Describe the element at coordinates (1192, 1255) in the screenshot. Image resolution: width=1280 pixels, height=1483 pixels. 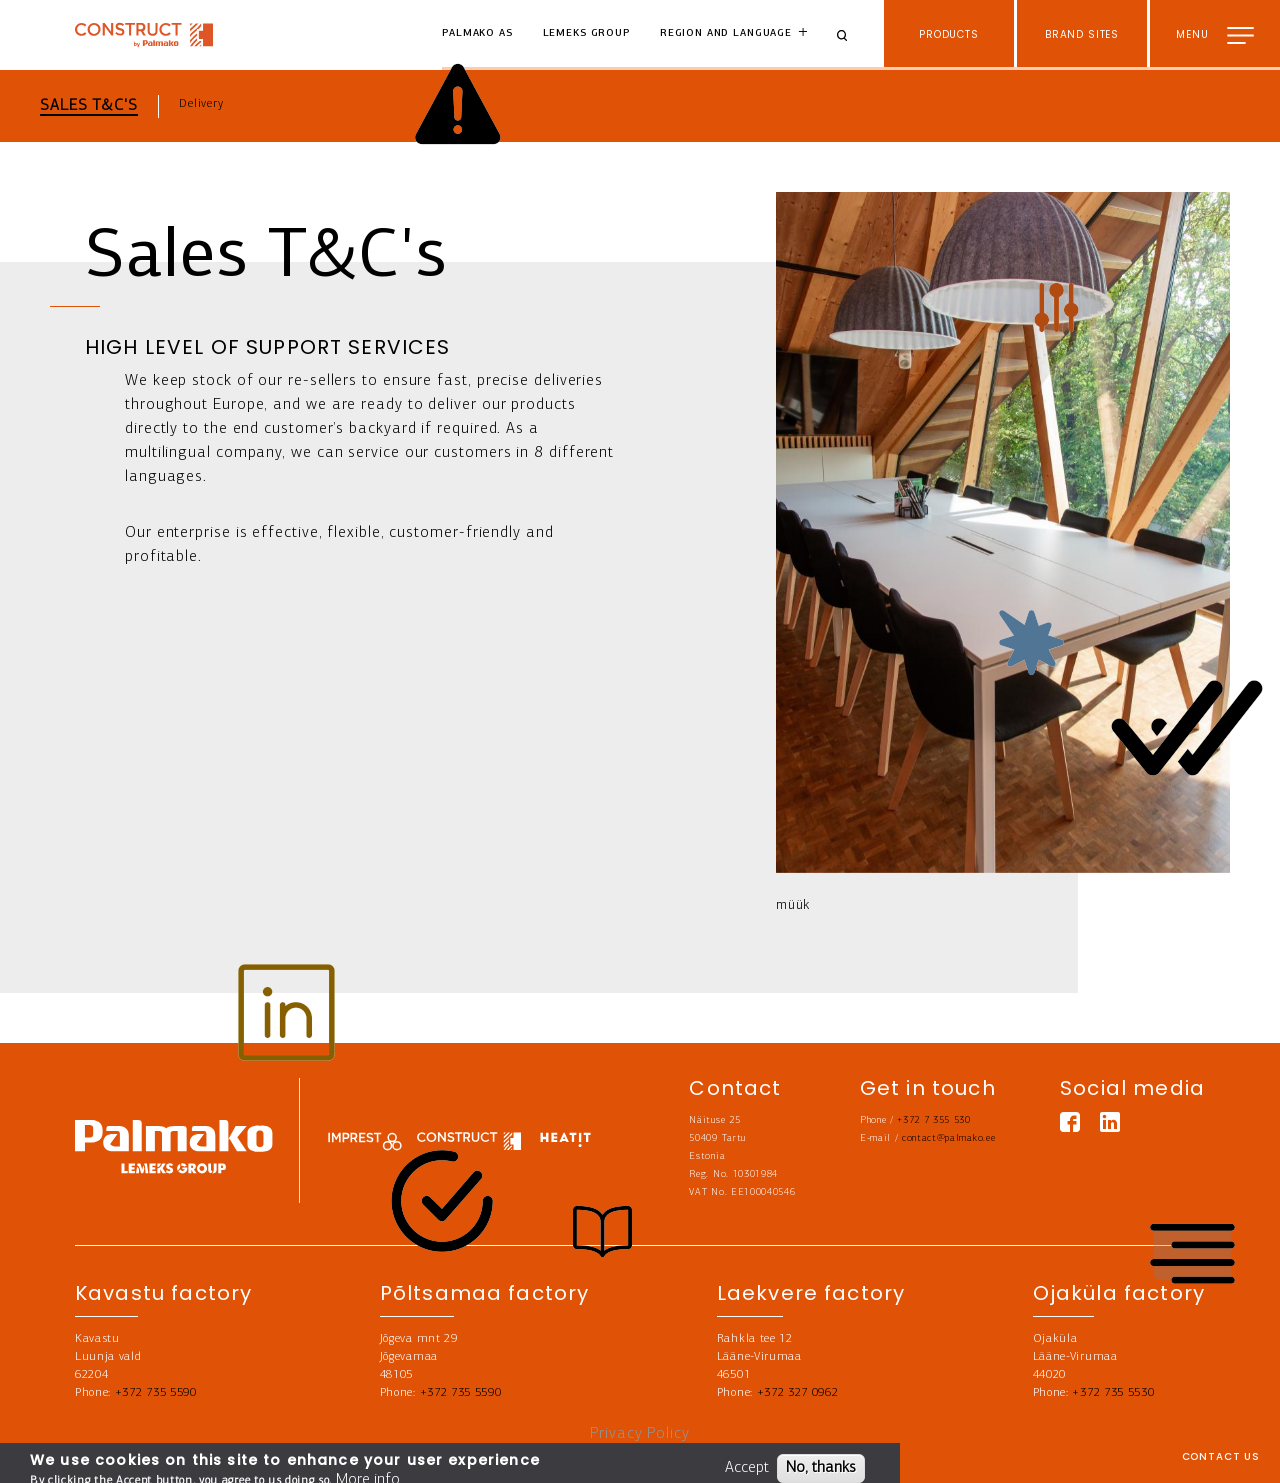
I see `align text to the right` at that location.